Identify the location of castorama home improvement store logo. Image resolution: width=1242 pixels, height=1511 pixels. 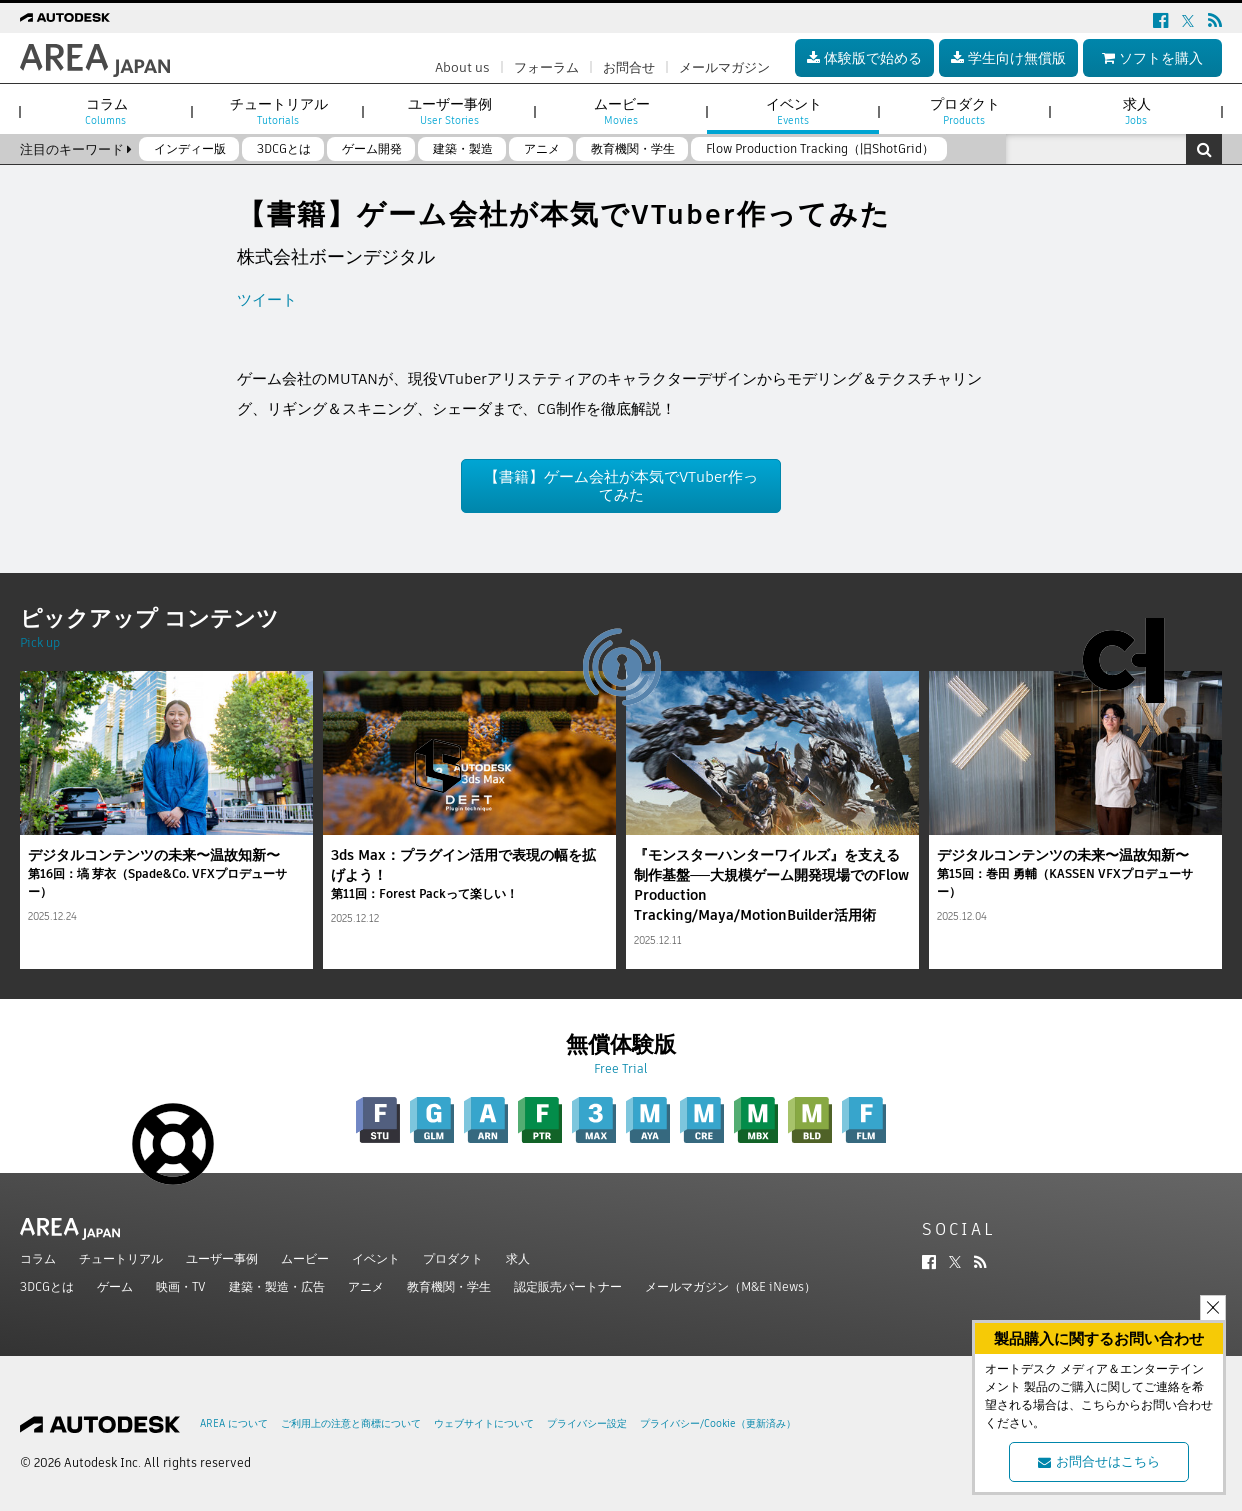
(1123, 660).